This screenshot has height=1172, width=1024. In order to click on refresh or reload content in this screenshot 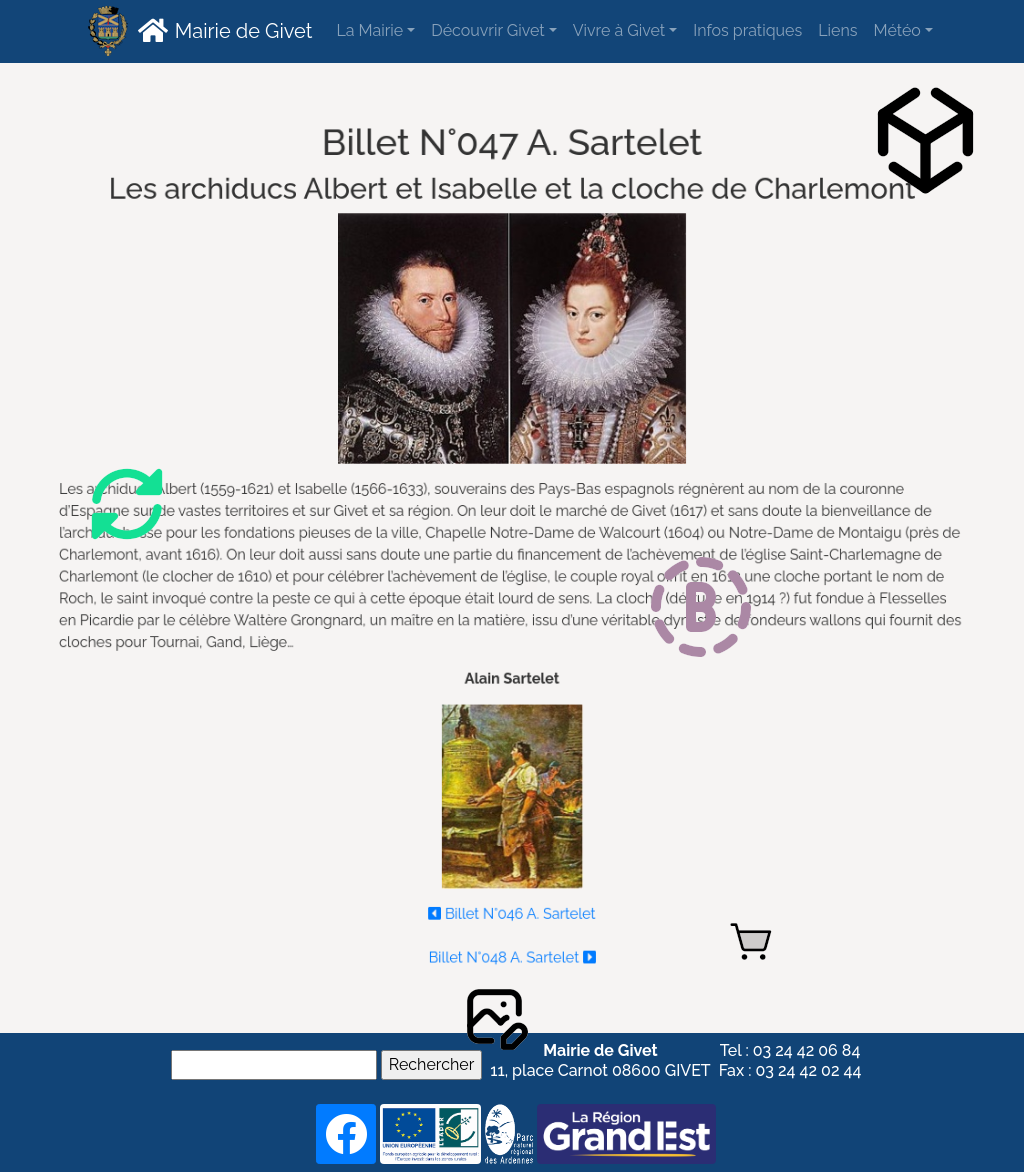, I will do `click(127, 504)`.